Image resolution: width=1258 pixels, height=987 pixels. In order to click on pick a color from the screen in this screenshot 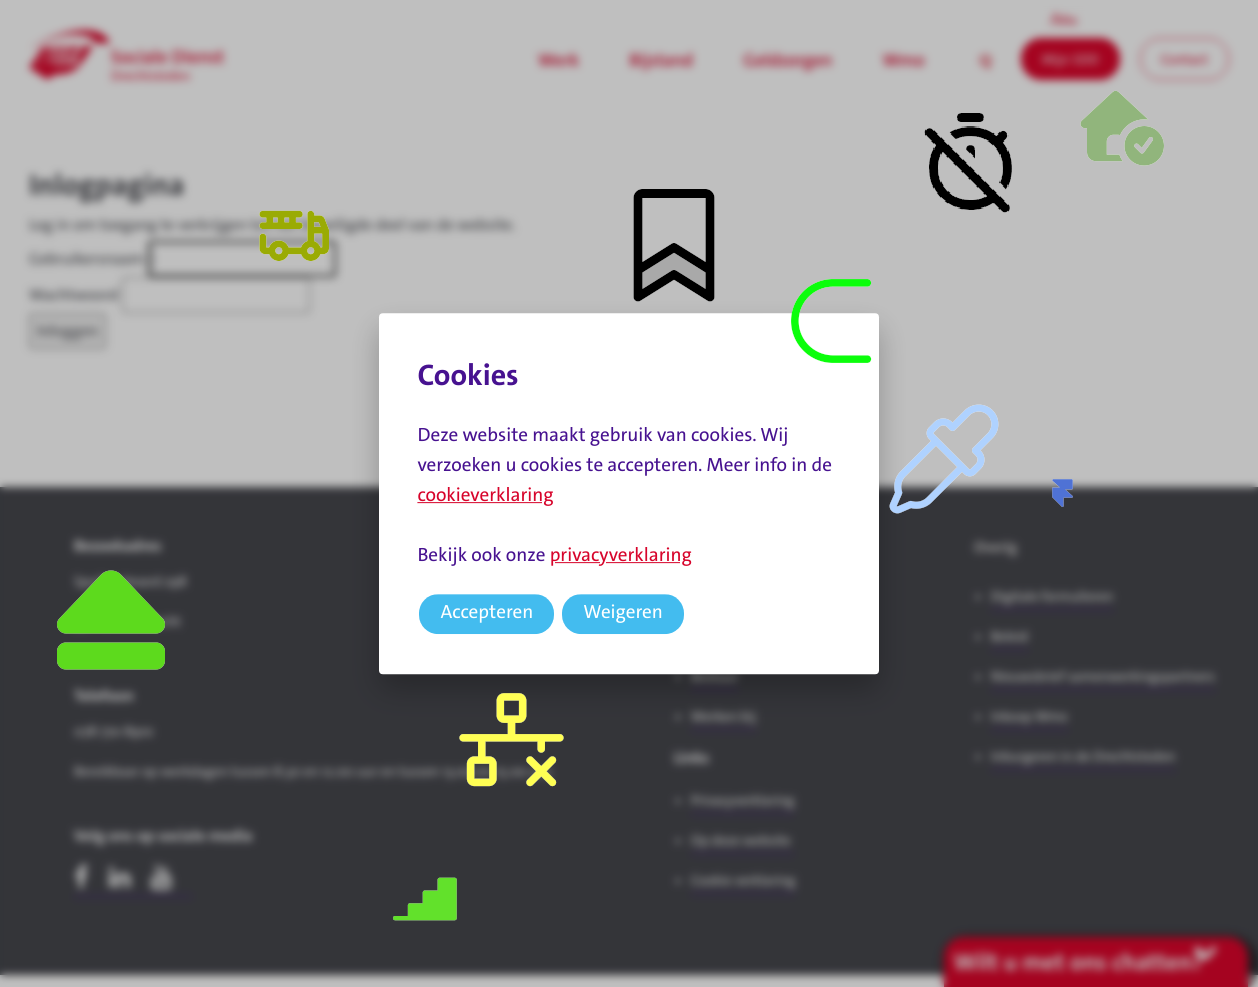, I will do `click(944, 459)`.